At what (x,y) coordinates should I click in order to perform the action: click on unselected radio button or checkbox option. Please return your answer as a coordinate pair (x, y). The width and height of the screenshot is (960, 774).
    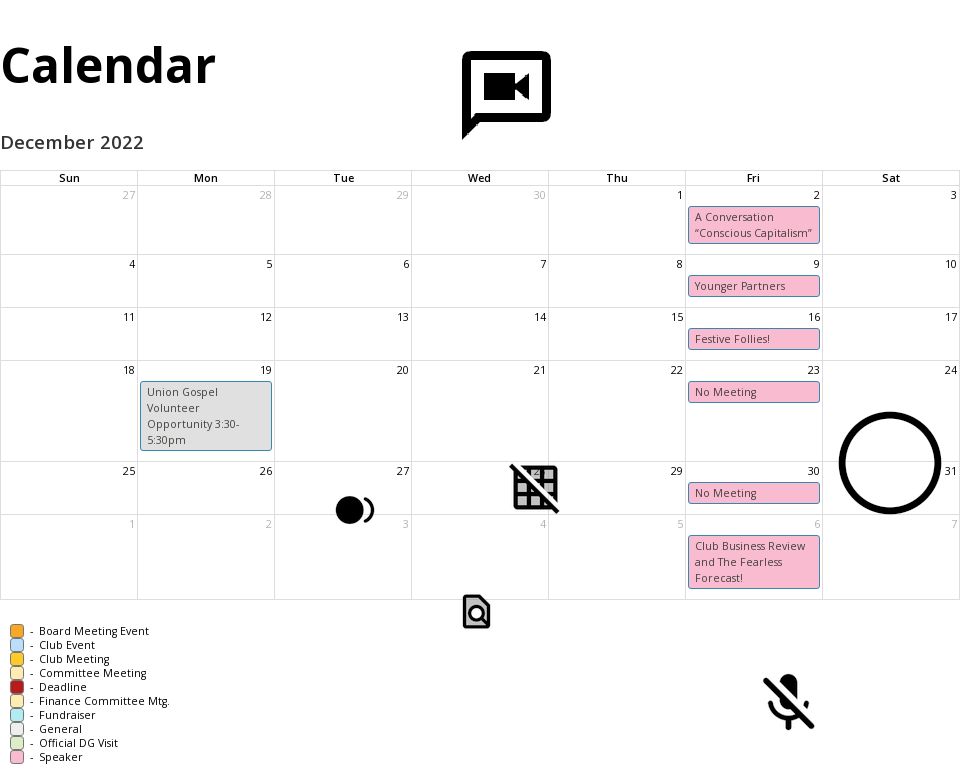
    Looking at the image, I should click on (890, 463).